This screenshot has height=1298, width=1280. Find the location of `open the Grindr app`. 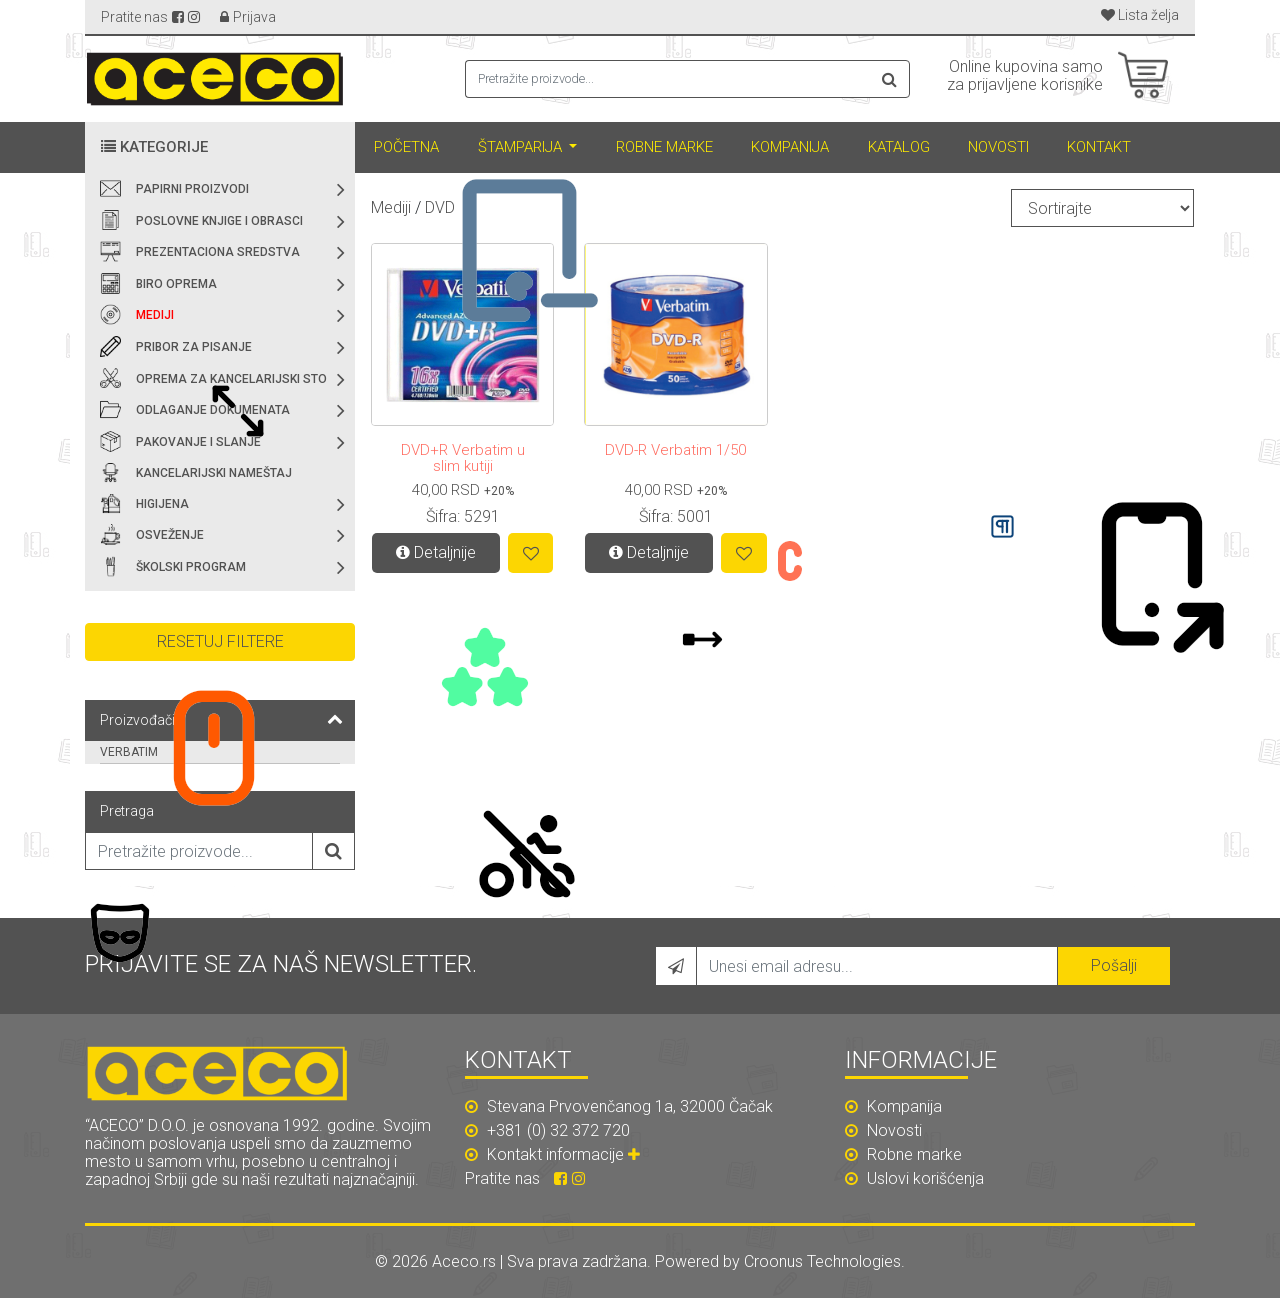

open the Grindr app is located at coordinates (120, 933).